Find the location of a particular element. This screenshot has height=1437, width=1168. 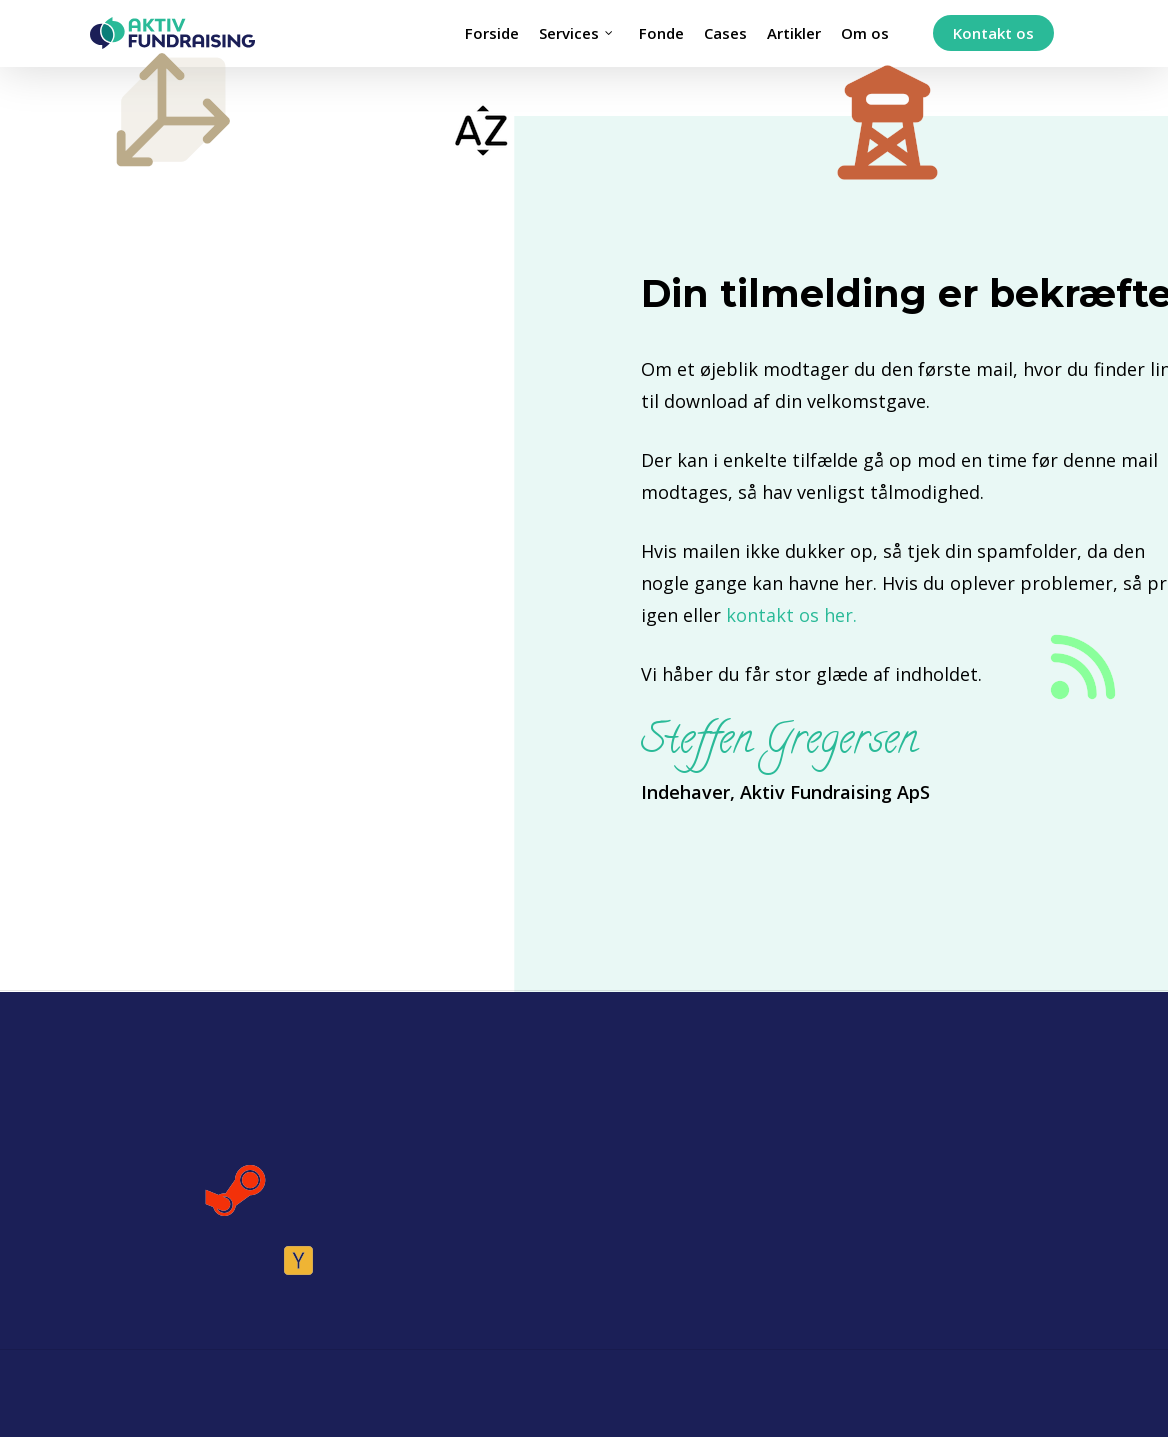

subscribe to RSS feed is located at coordinates (1083, 667).